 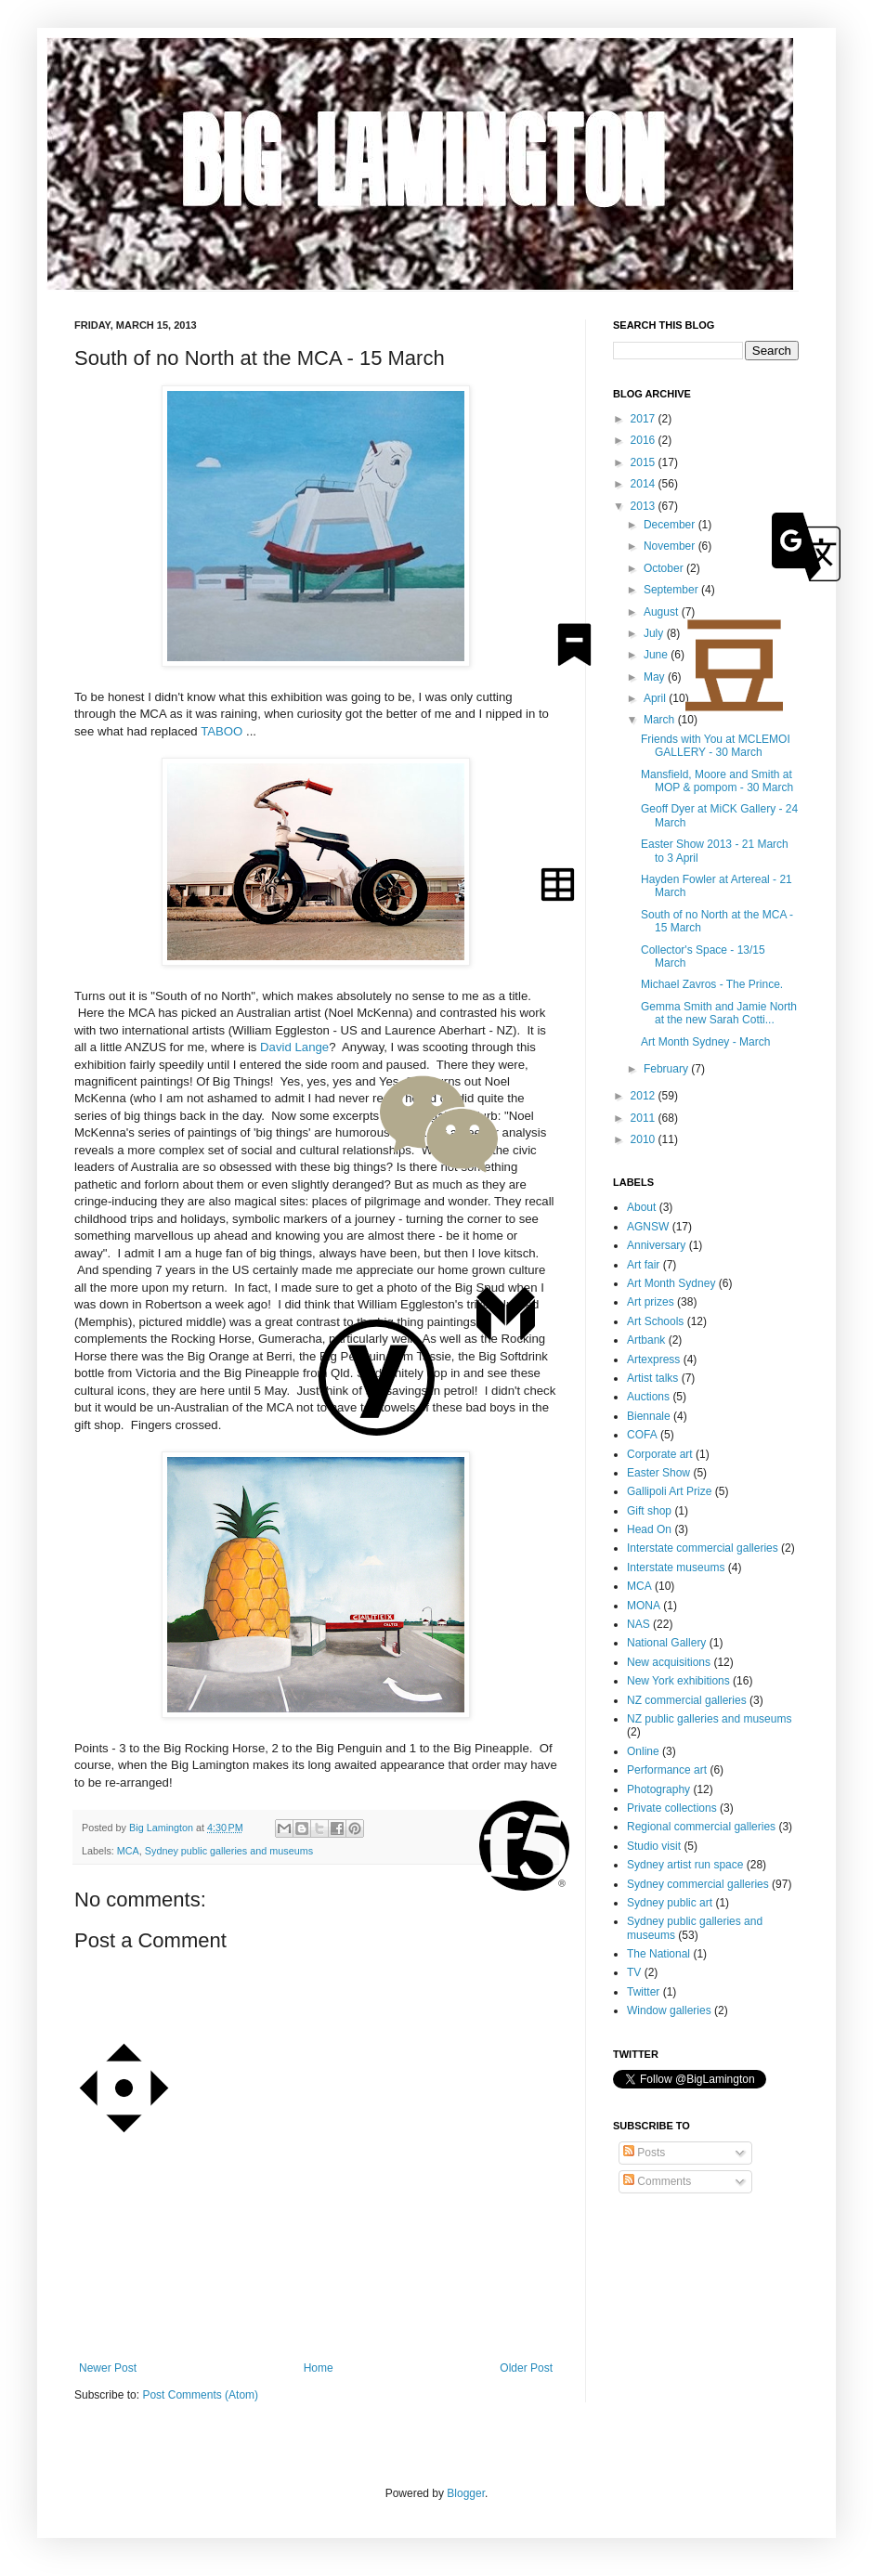 What do you see at coordinates (524, 1845) in the screenshot?
I see `F5 Networks company logo` at bounding box center [524, 1845].